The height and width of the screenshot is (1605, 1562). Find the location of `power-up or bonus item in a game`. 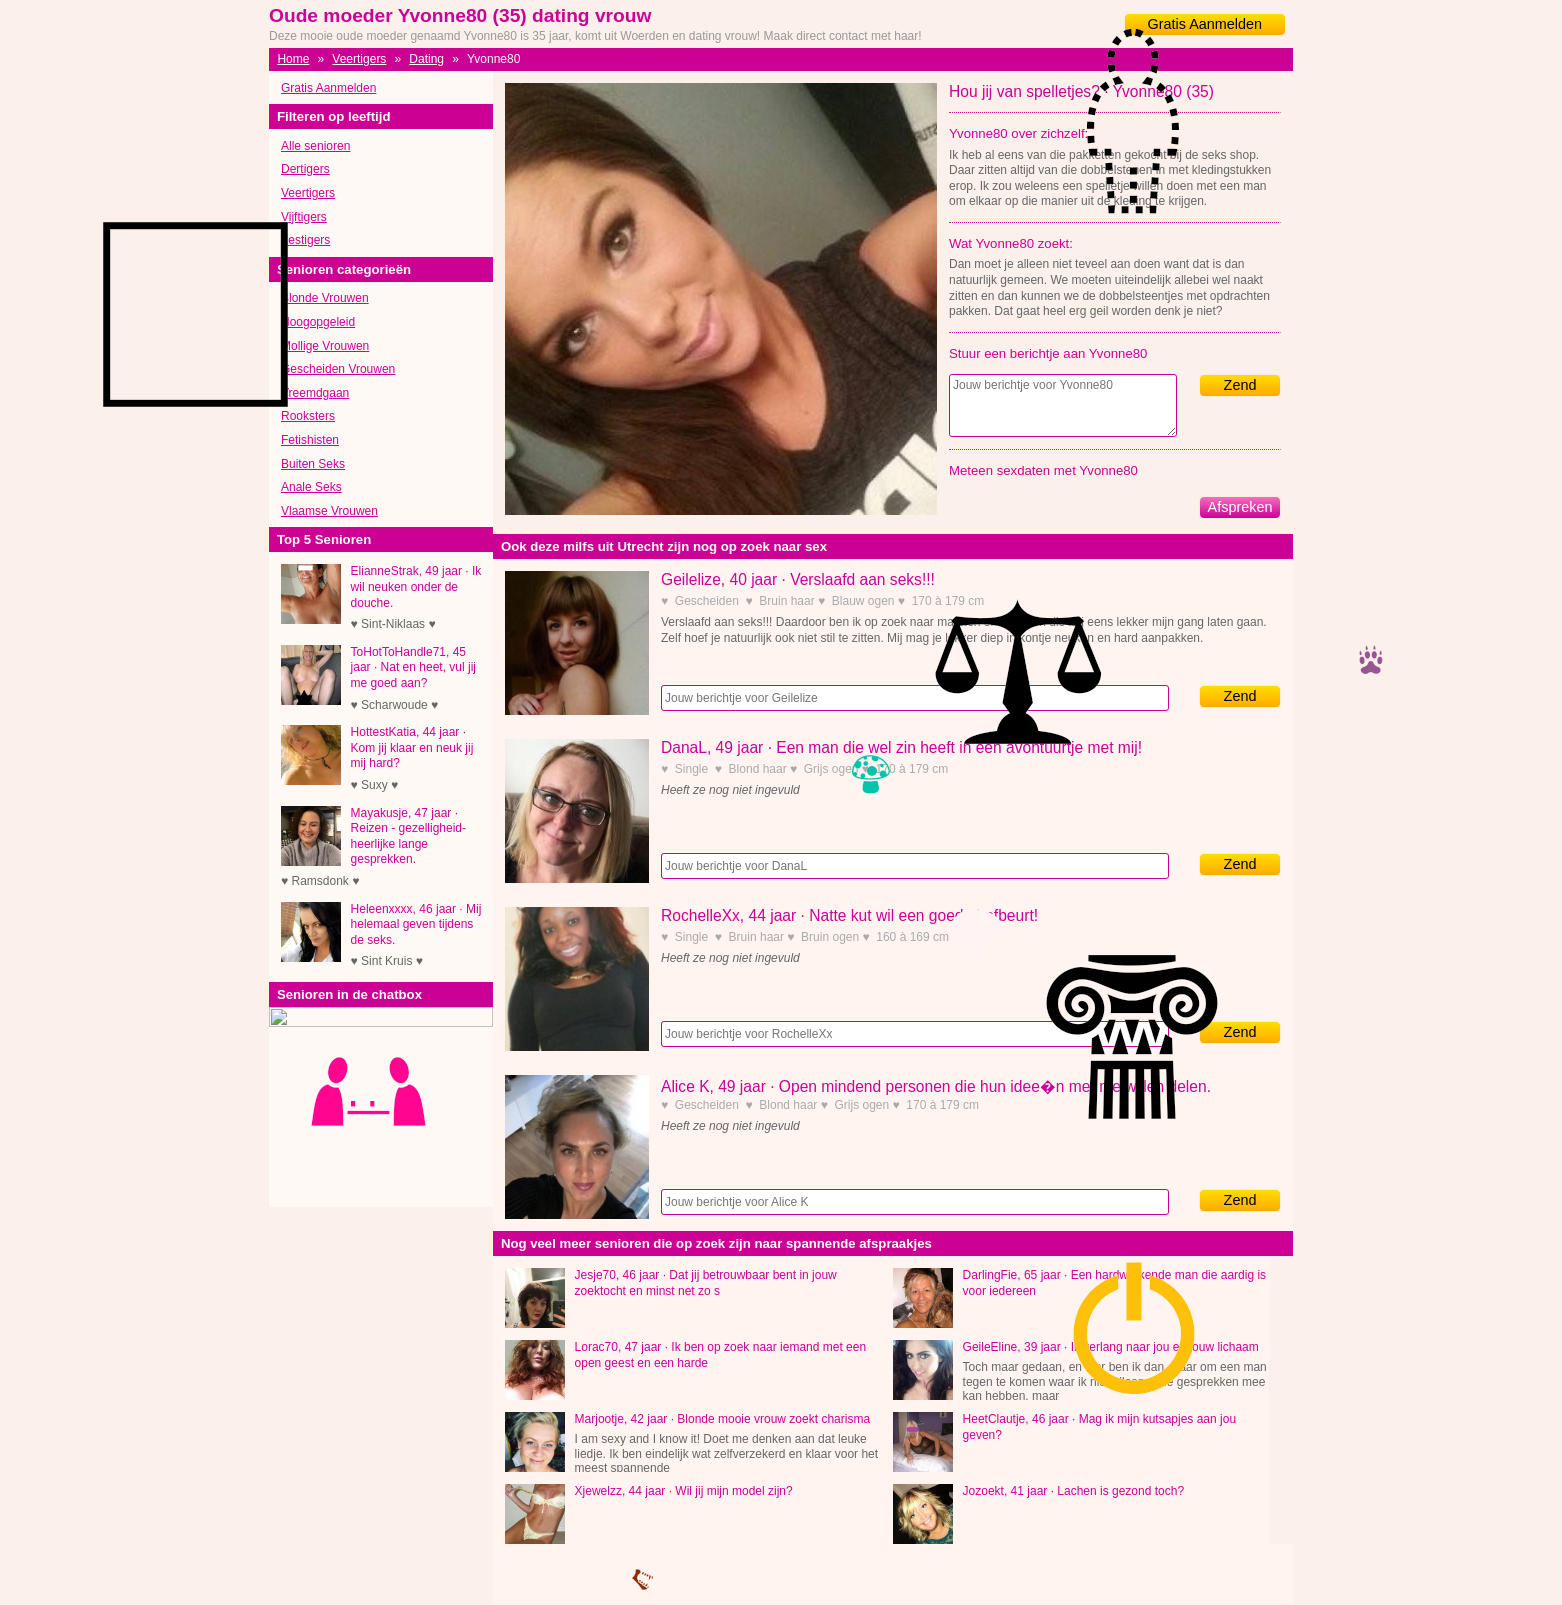

power-up or bonus item in a game is located at coordinates (871, 774).